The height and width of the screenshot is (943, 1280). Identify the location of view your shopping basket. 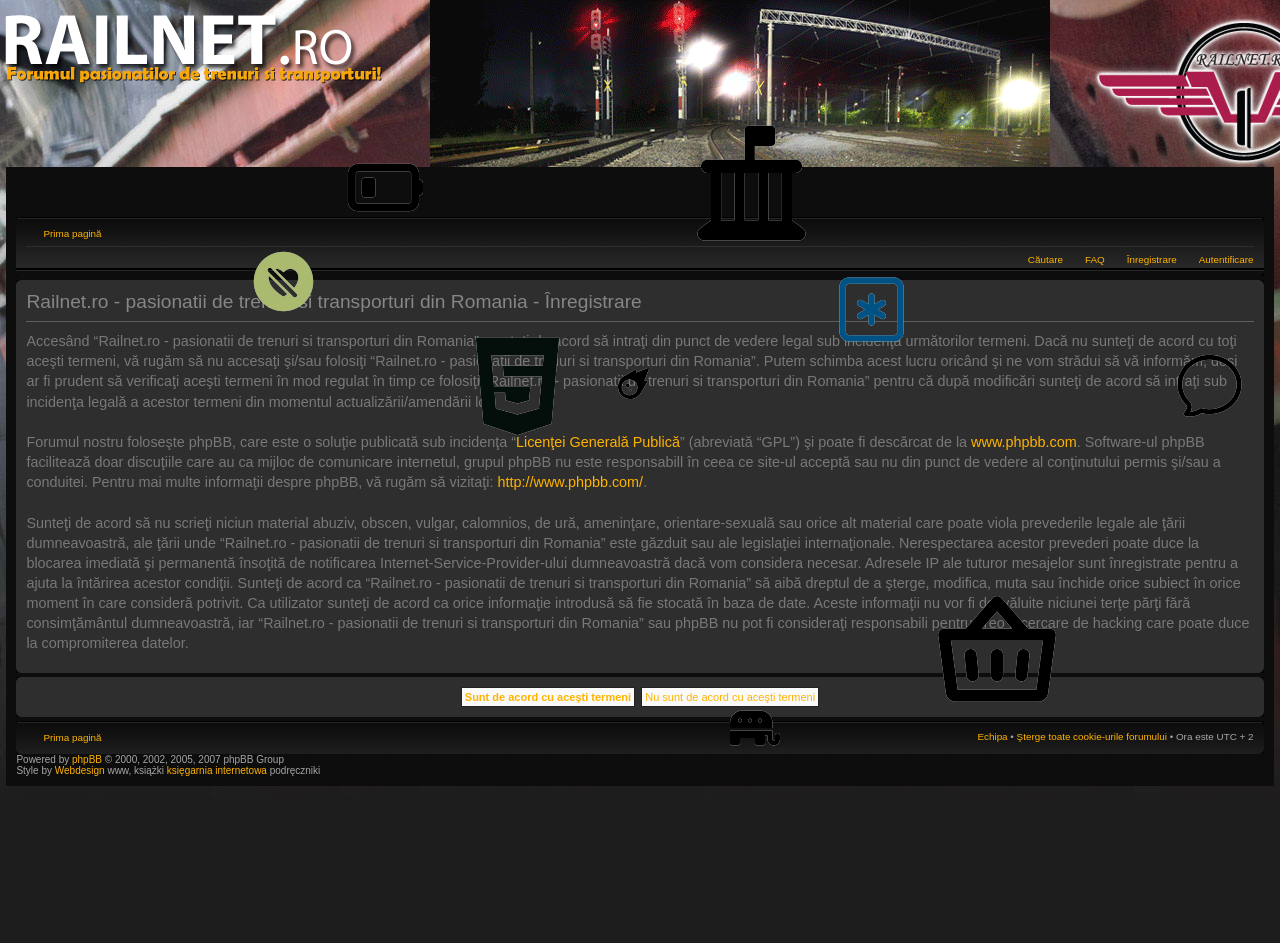
(997, 655).